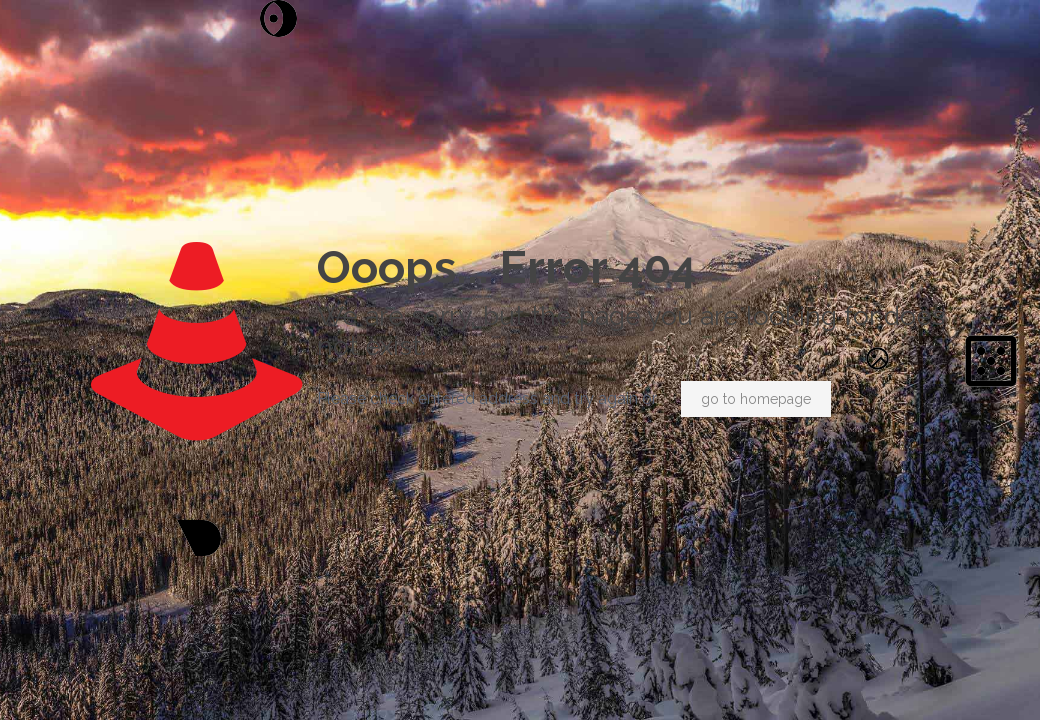  I want to click on view image or photo gallery, so click(877, 358).